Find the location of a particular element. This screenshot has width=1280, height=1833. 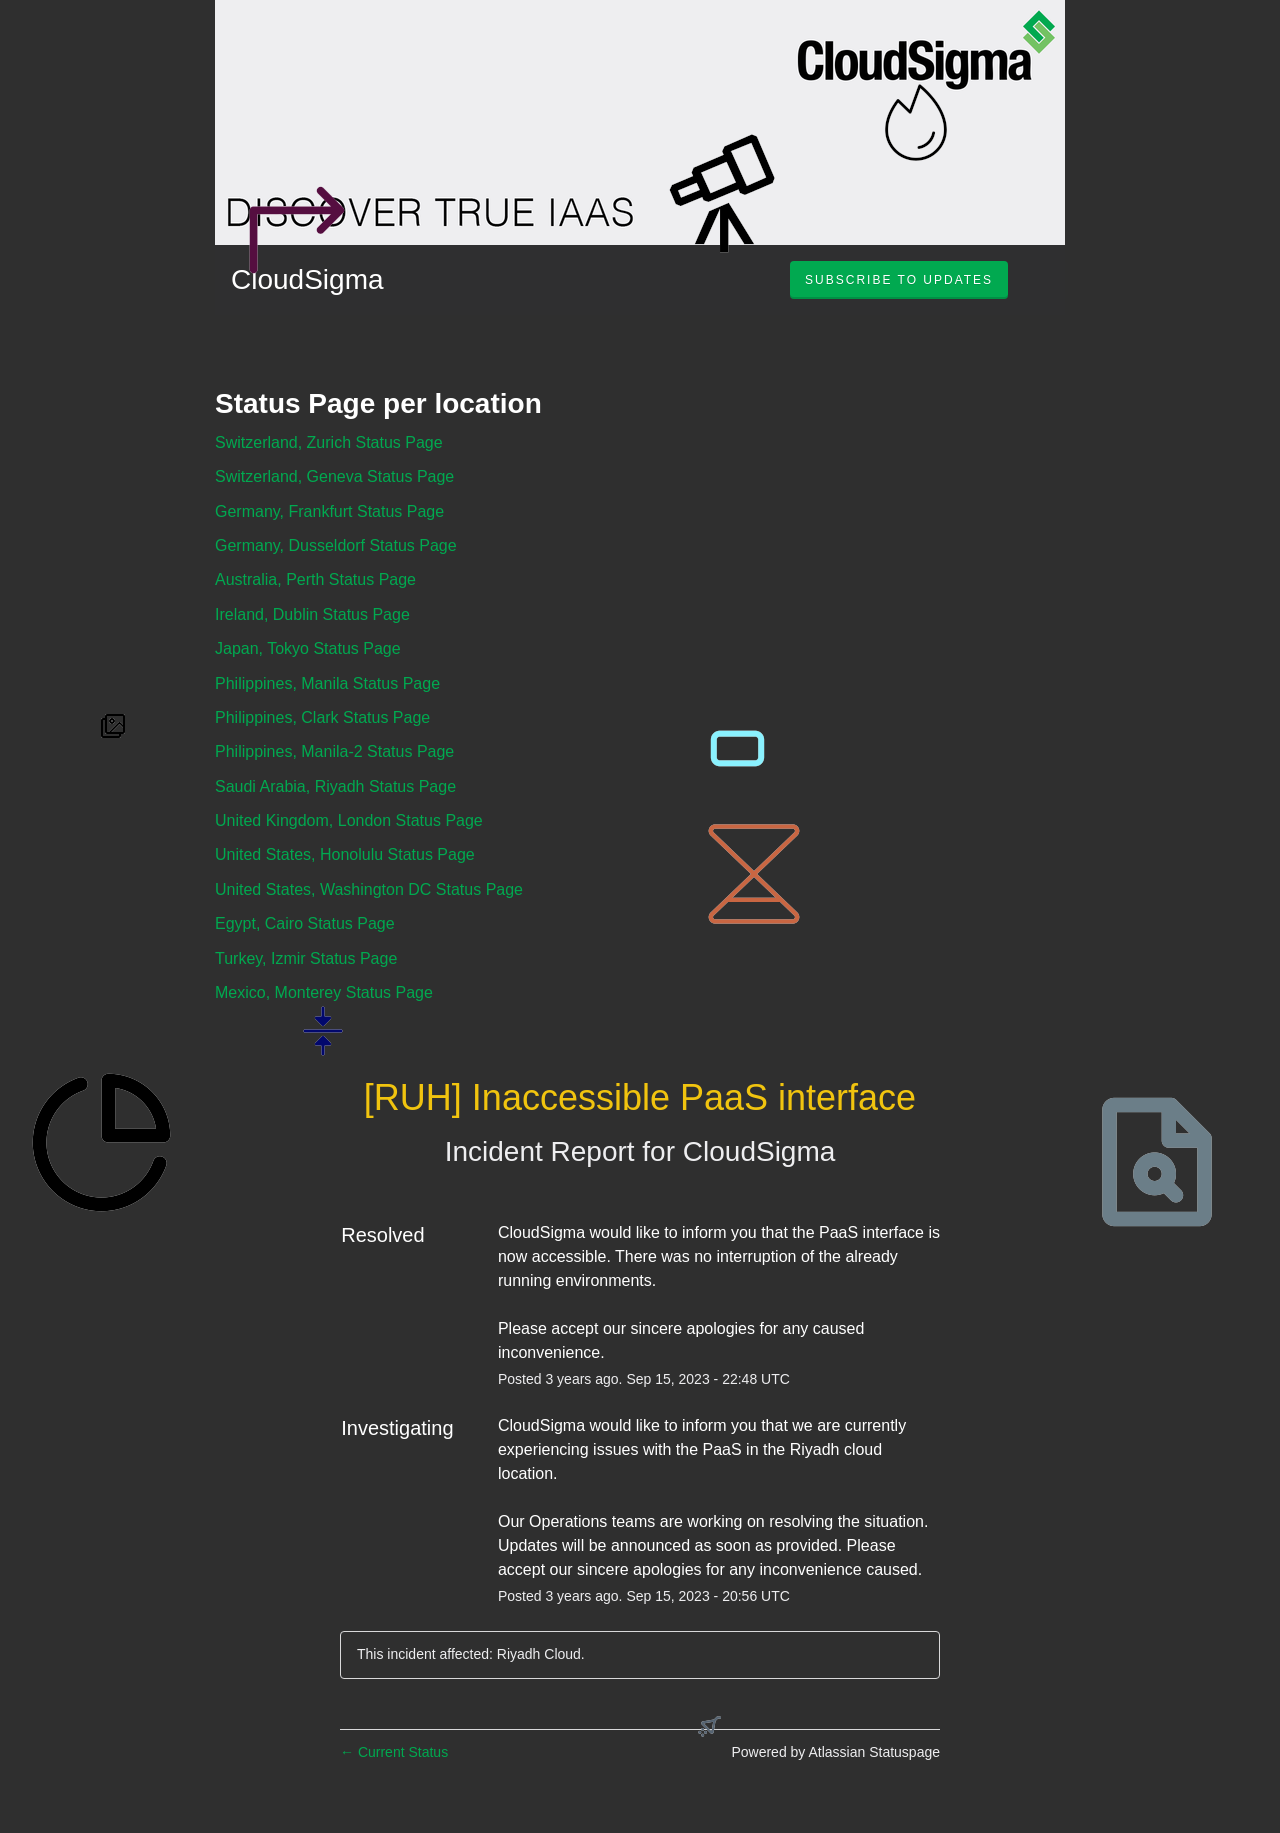

explore or discover new content is located at coordinates (724, 193).